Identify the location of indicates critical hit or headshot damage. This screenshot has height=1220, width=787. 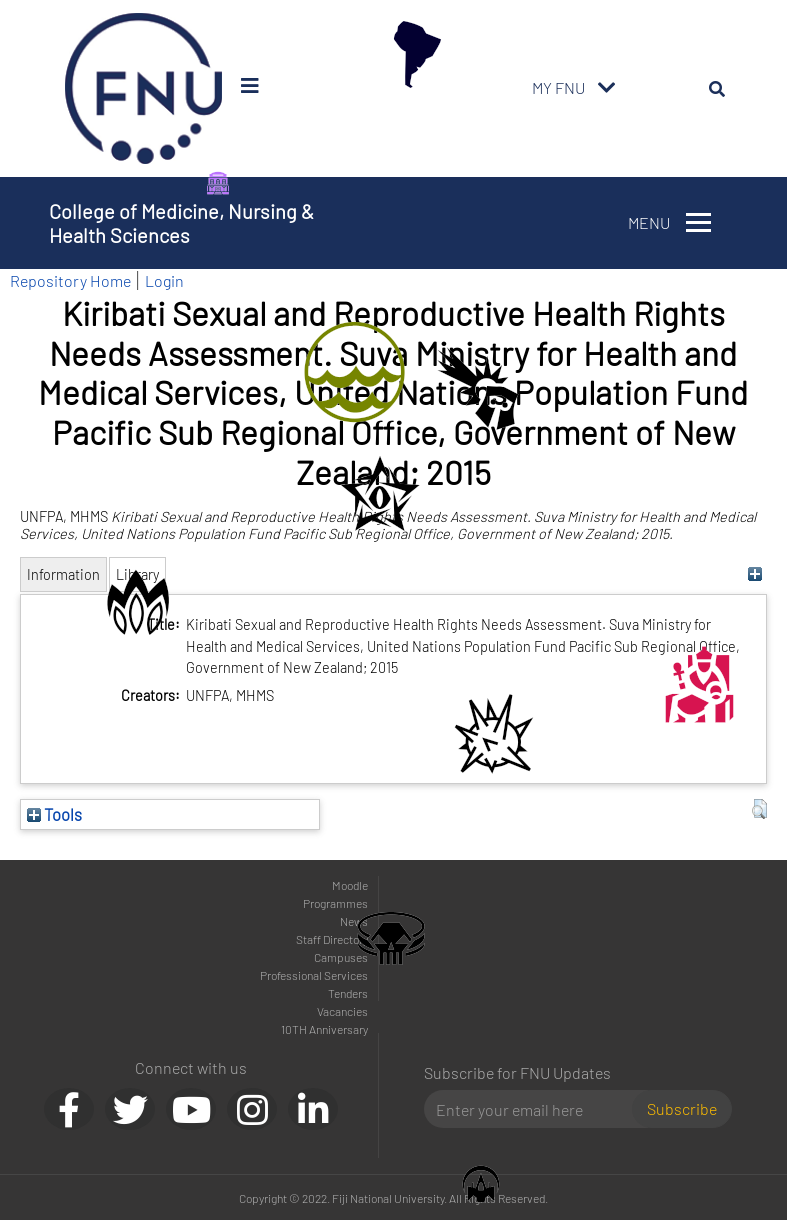
(478, 388).